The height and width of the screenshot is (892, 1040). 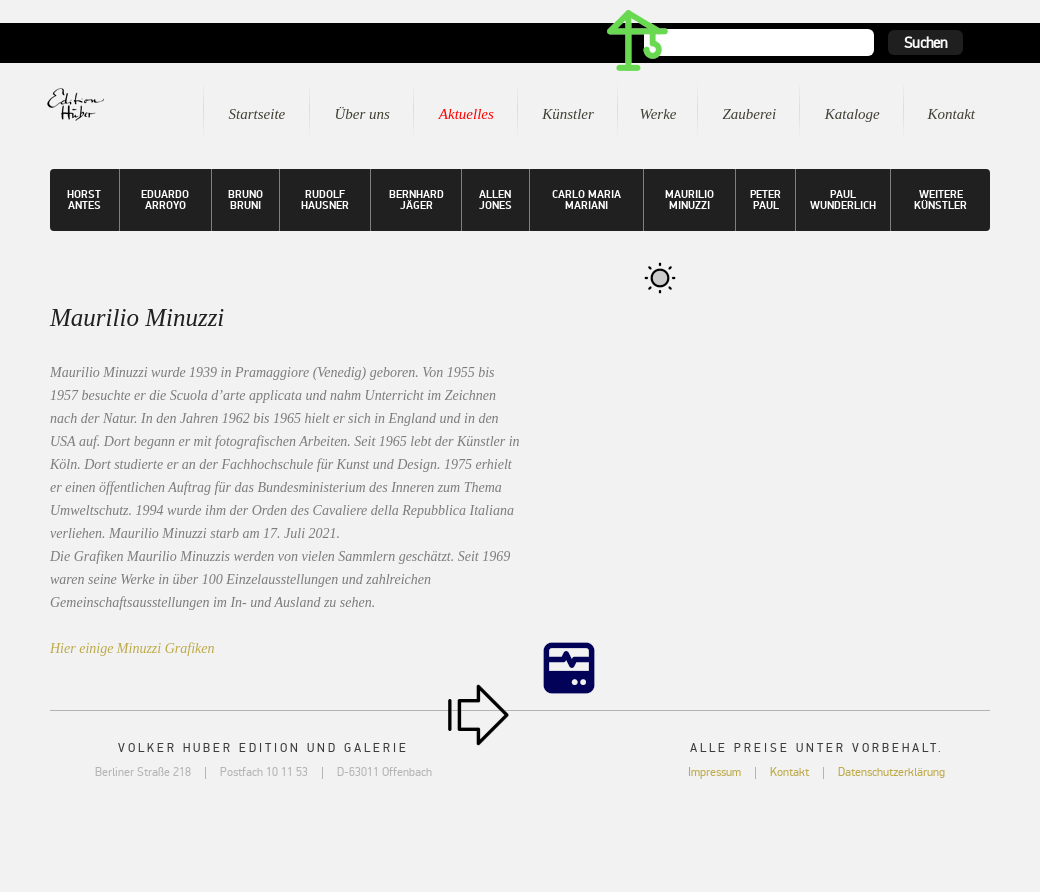 I want to click on move forward or proceed to next step, so click(x=476, y=715).